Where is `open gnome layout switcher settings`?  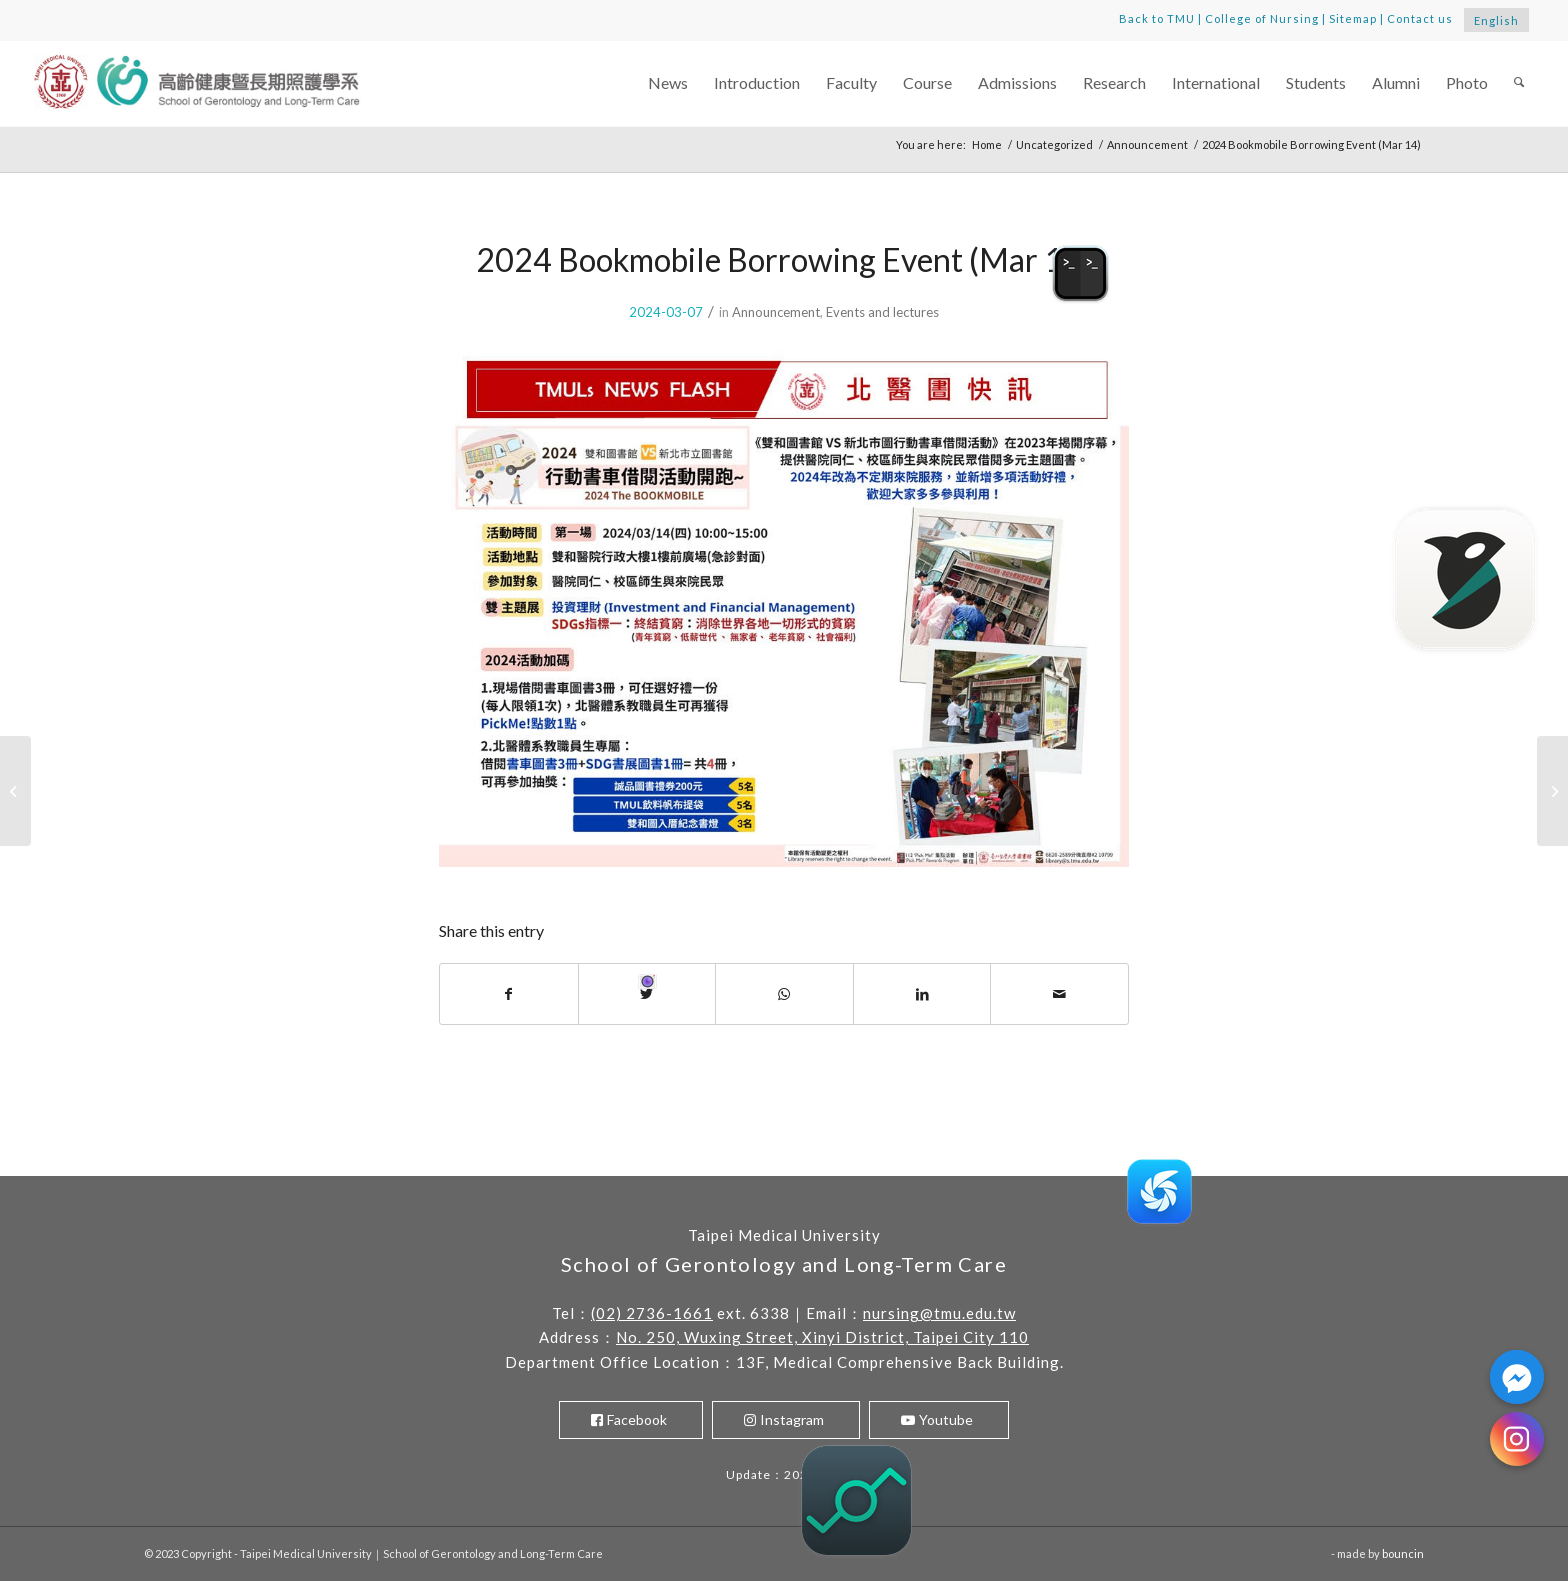 open gnome layout switcher settings is located at coordinates (856, 1500).